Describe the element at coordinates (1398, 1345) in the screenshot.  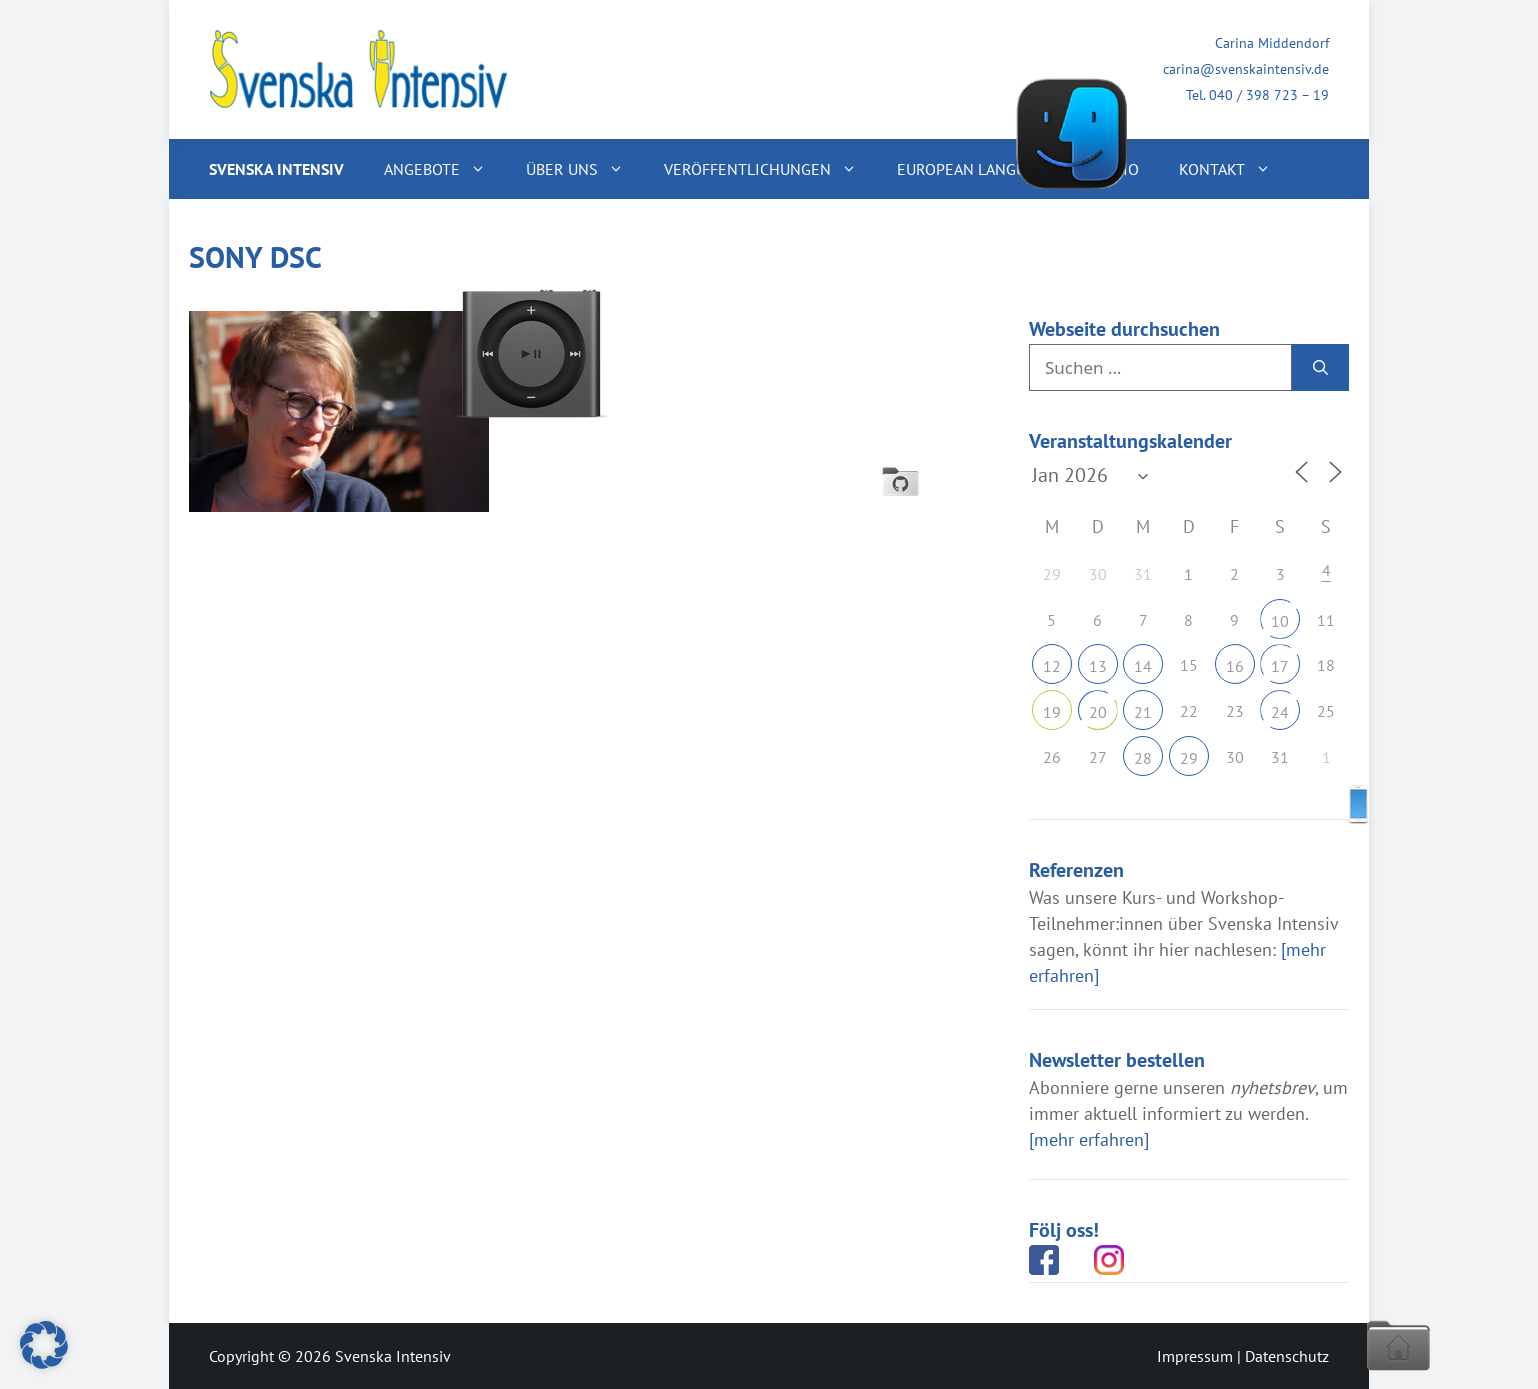
I see `access your home folder` at that location.